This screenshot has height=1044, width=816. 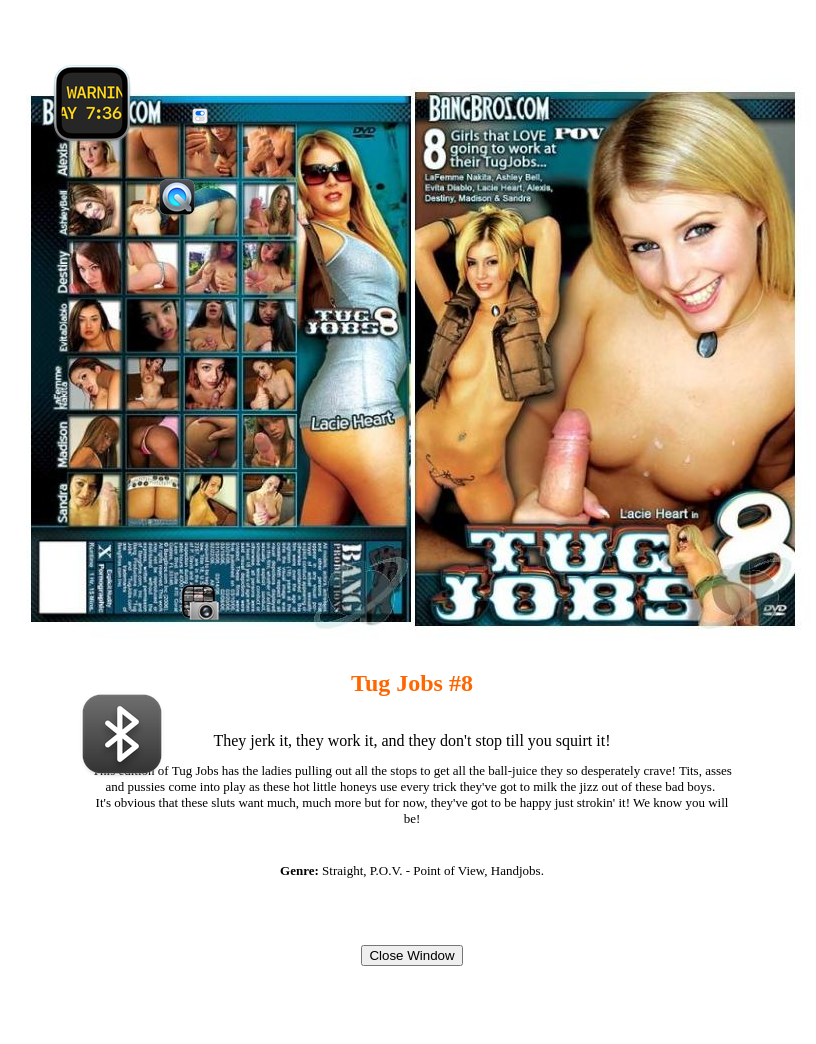 What do you see at coordinates (198, 601) in the screenshot?
I see `open Image Capture to import photos from connected devices` at bounding box center [198, 601].